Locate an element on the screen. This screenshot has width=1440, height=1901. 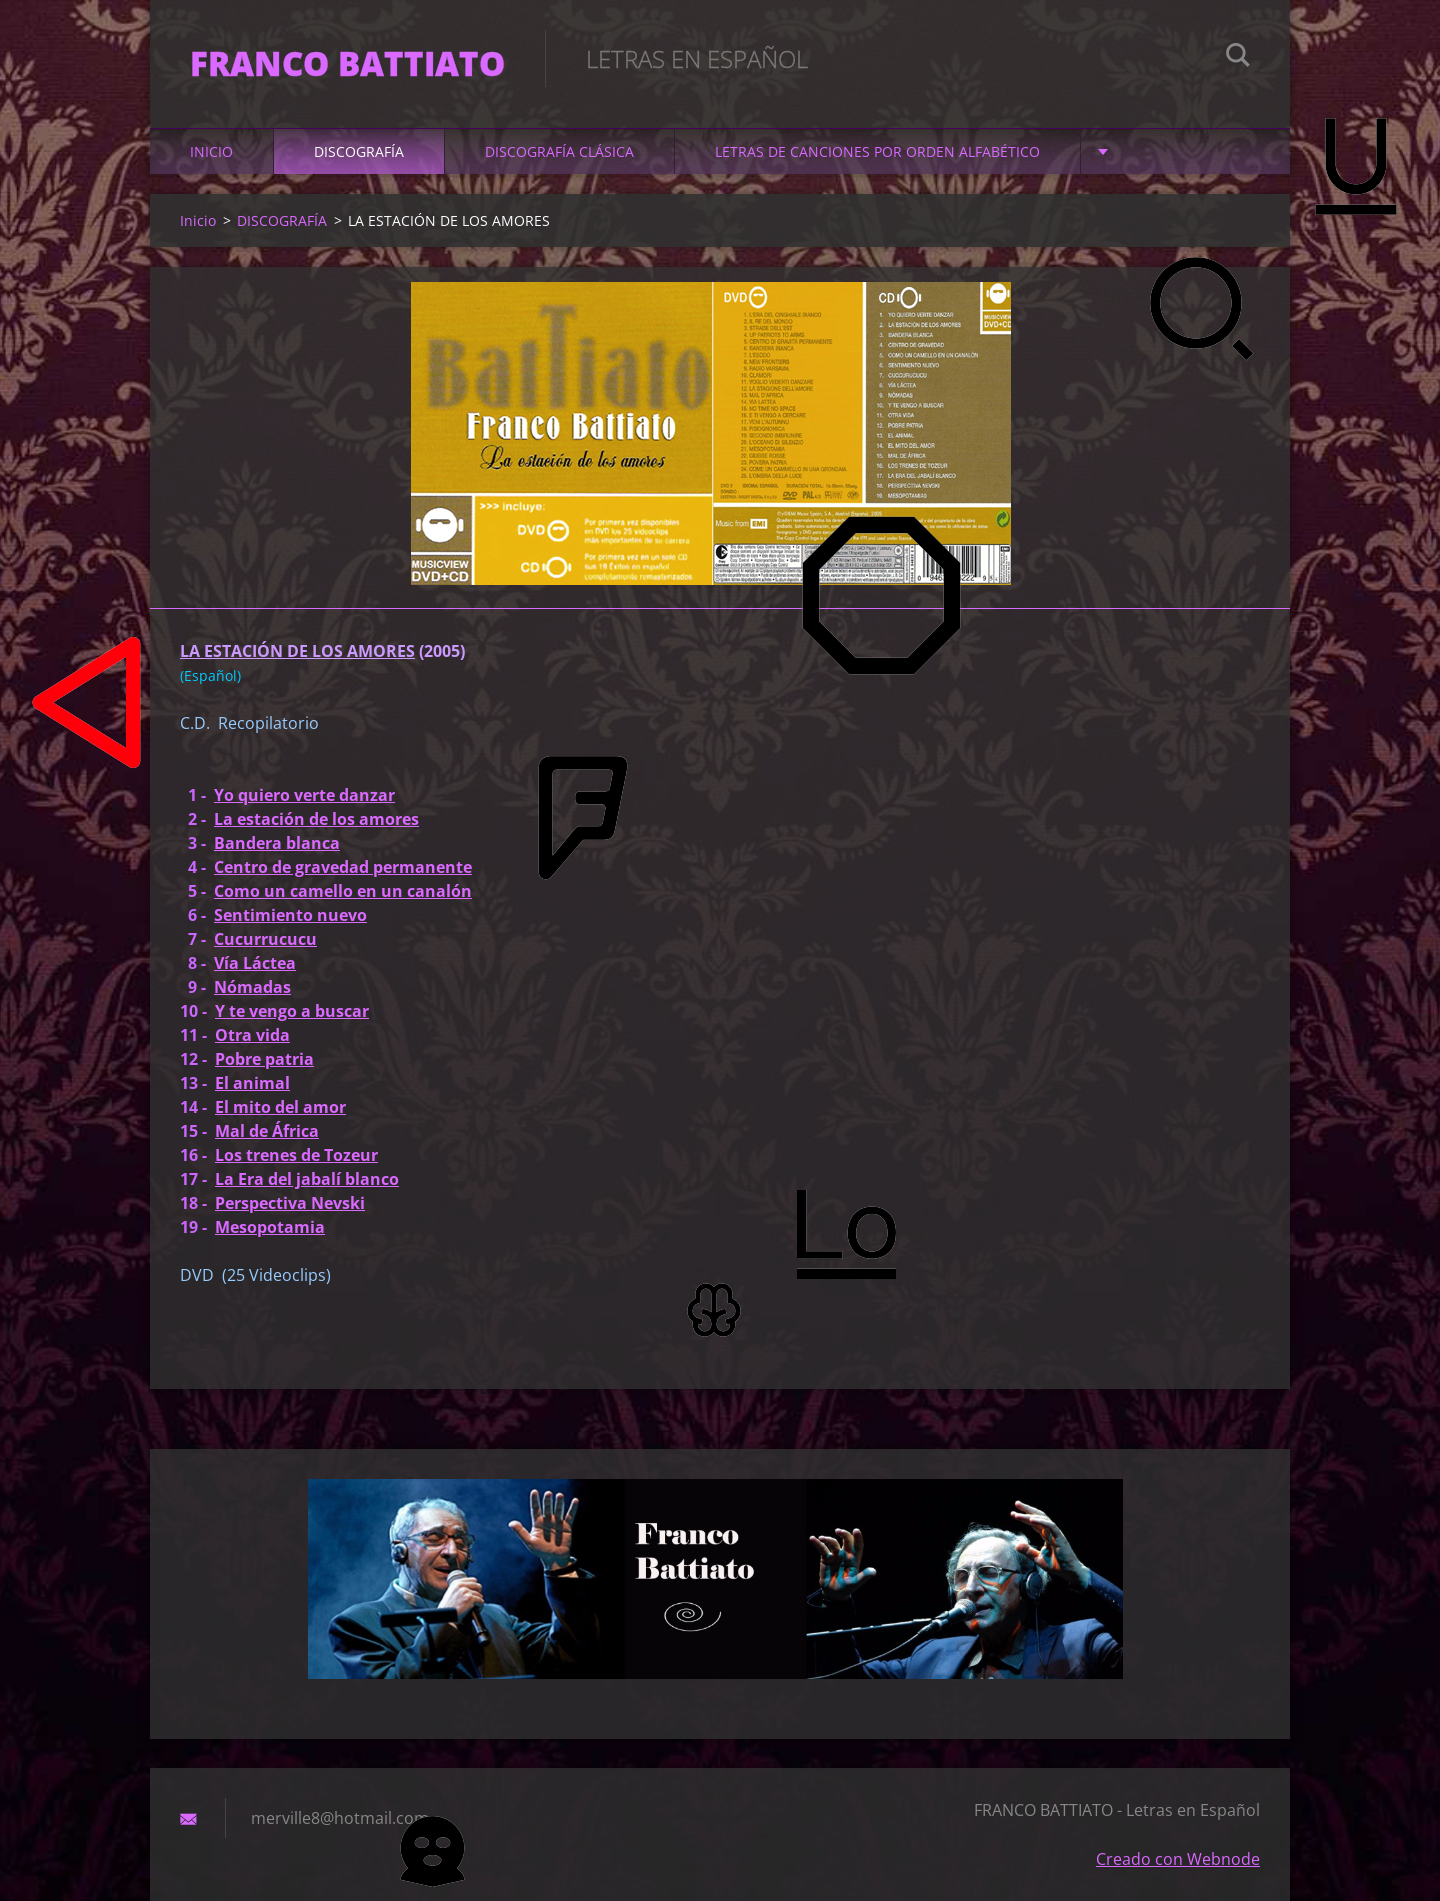
select octagon shape tool is located at coordinates (881, 595).